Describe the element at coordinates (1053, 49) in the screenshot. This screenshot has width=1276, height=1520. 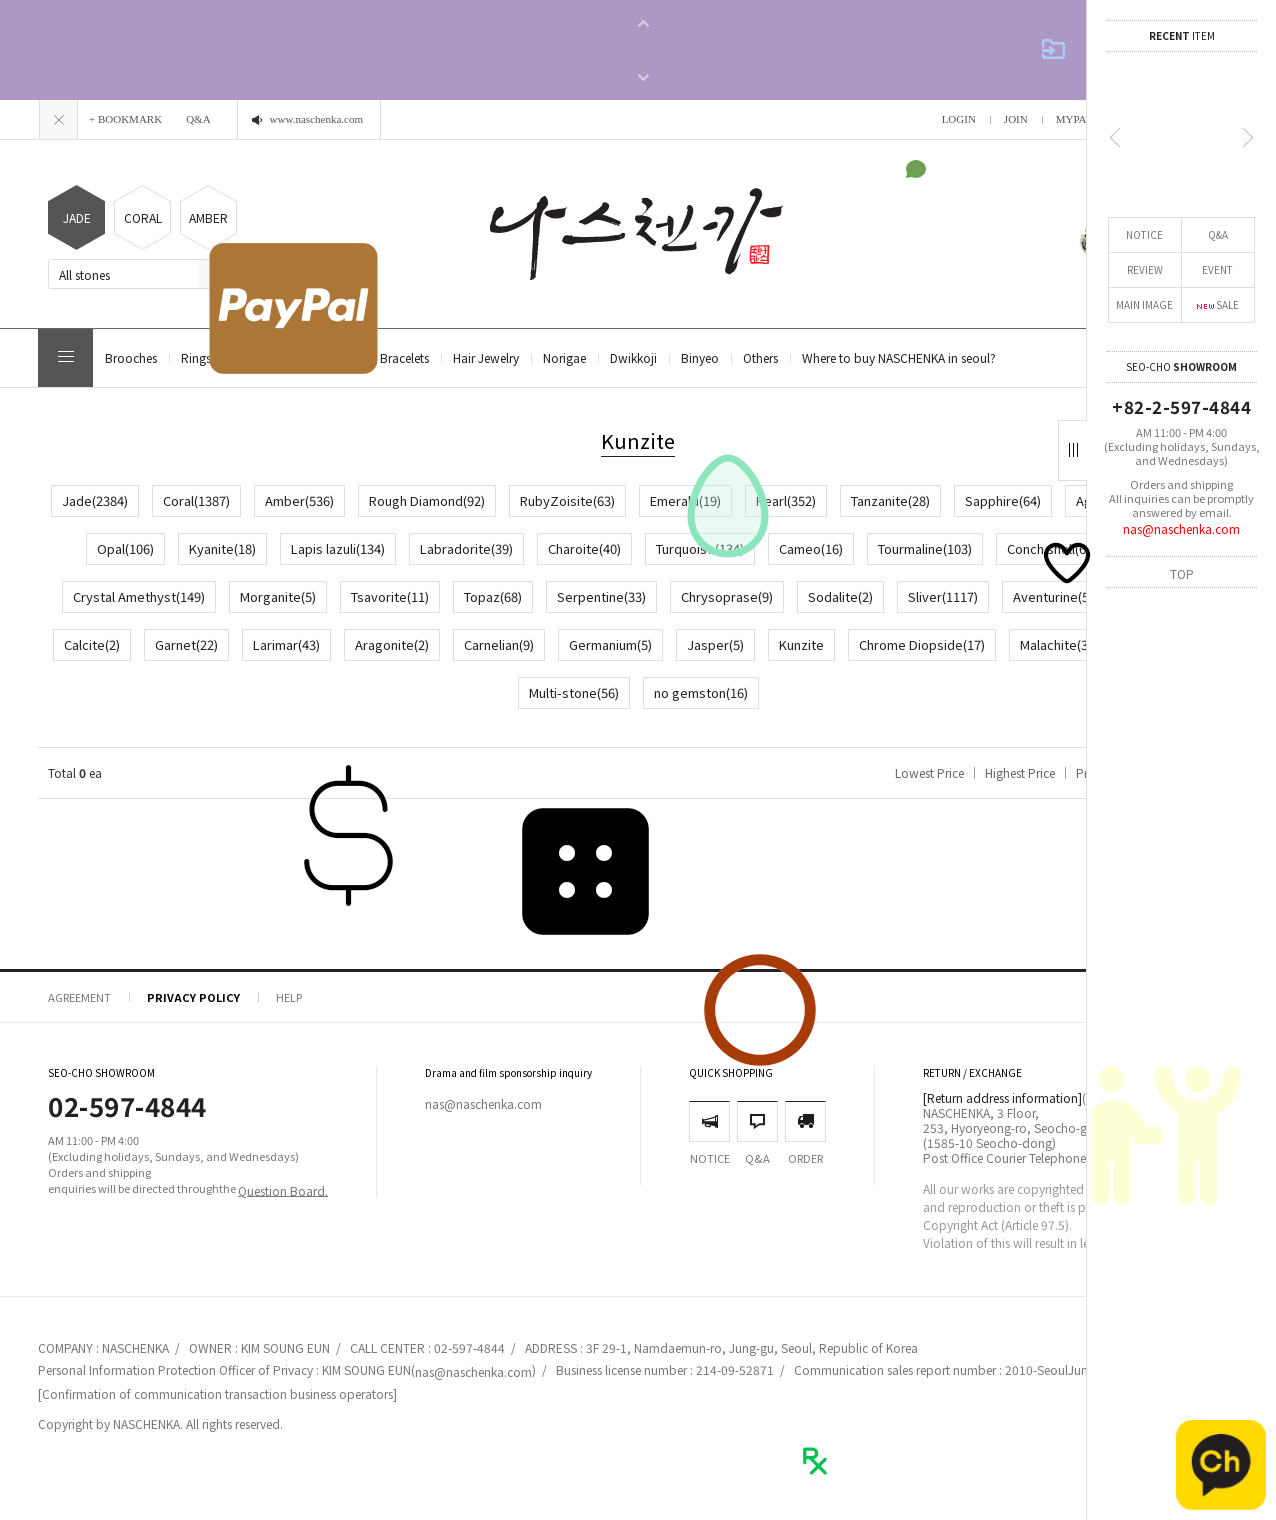
I see `import files into folder` at that location.